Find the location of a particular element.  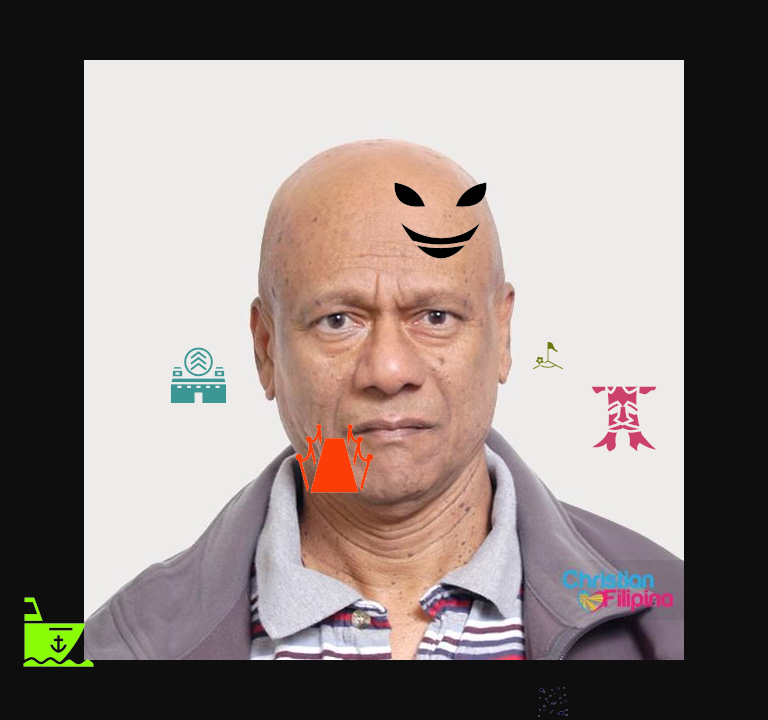

indicates a mischievous or cunning character trait is located at coordinates (439, 217).